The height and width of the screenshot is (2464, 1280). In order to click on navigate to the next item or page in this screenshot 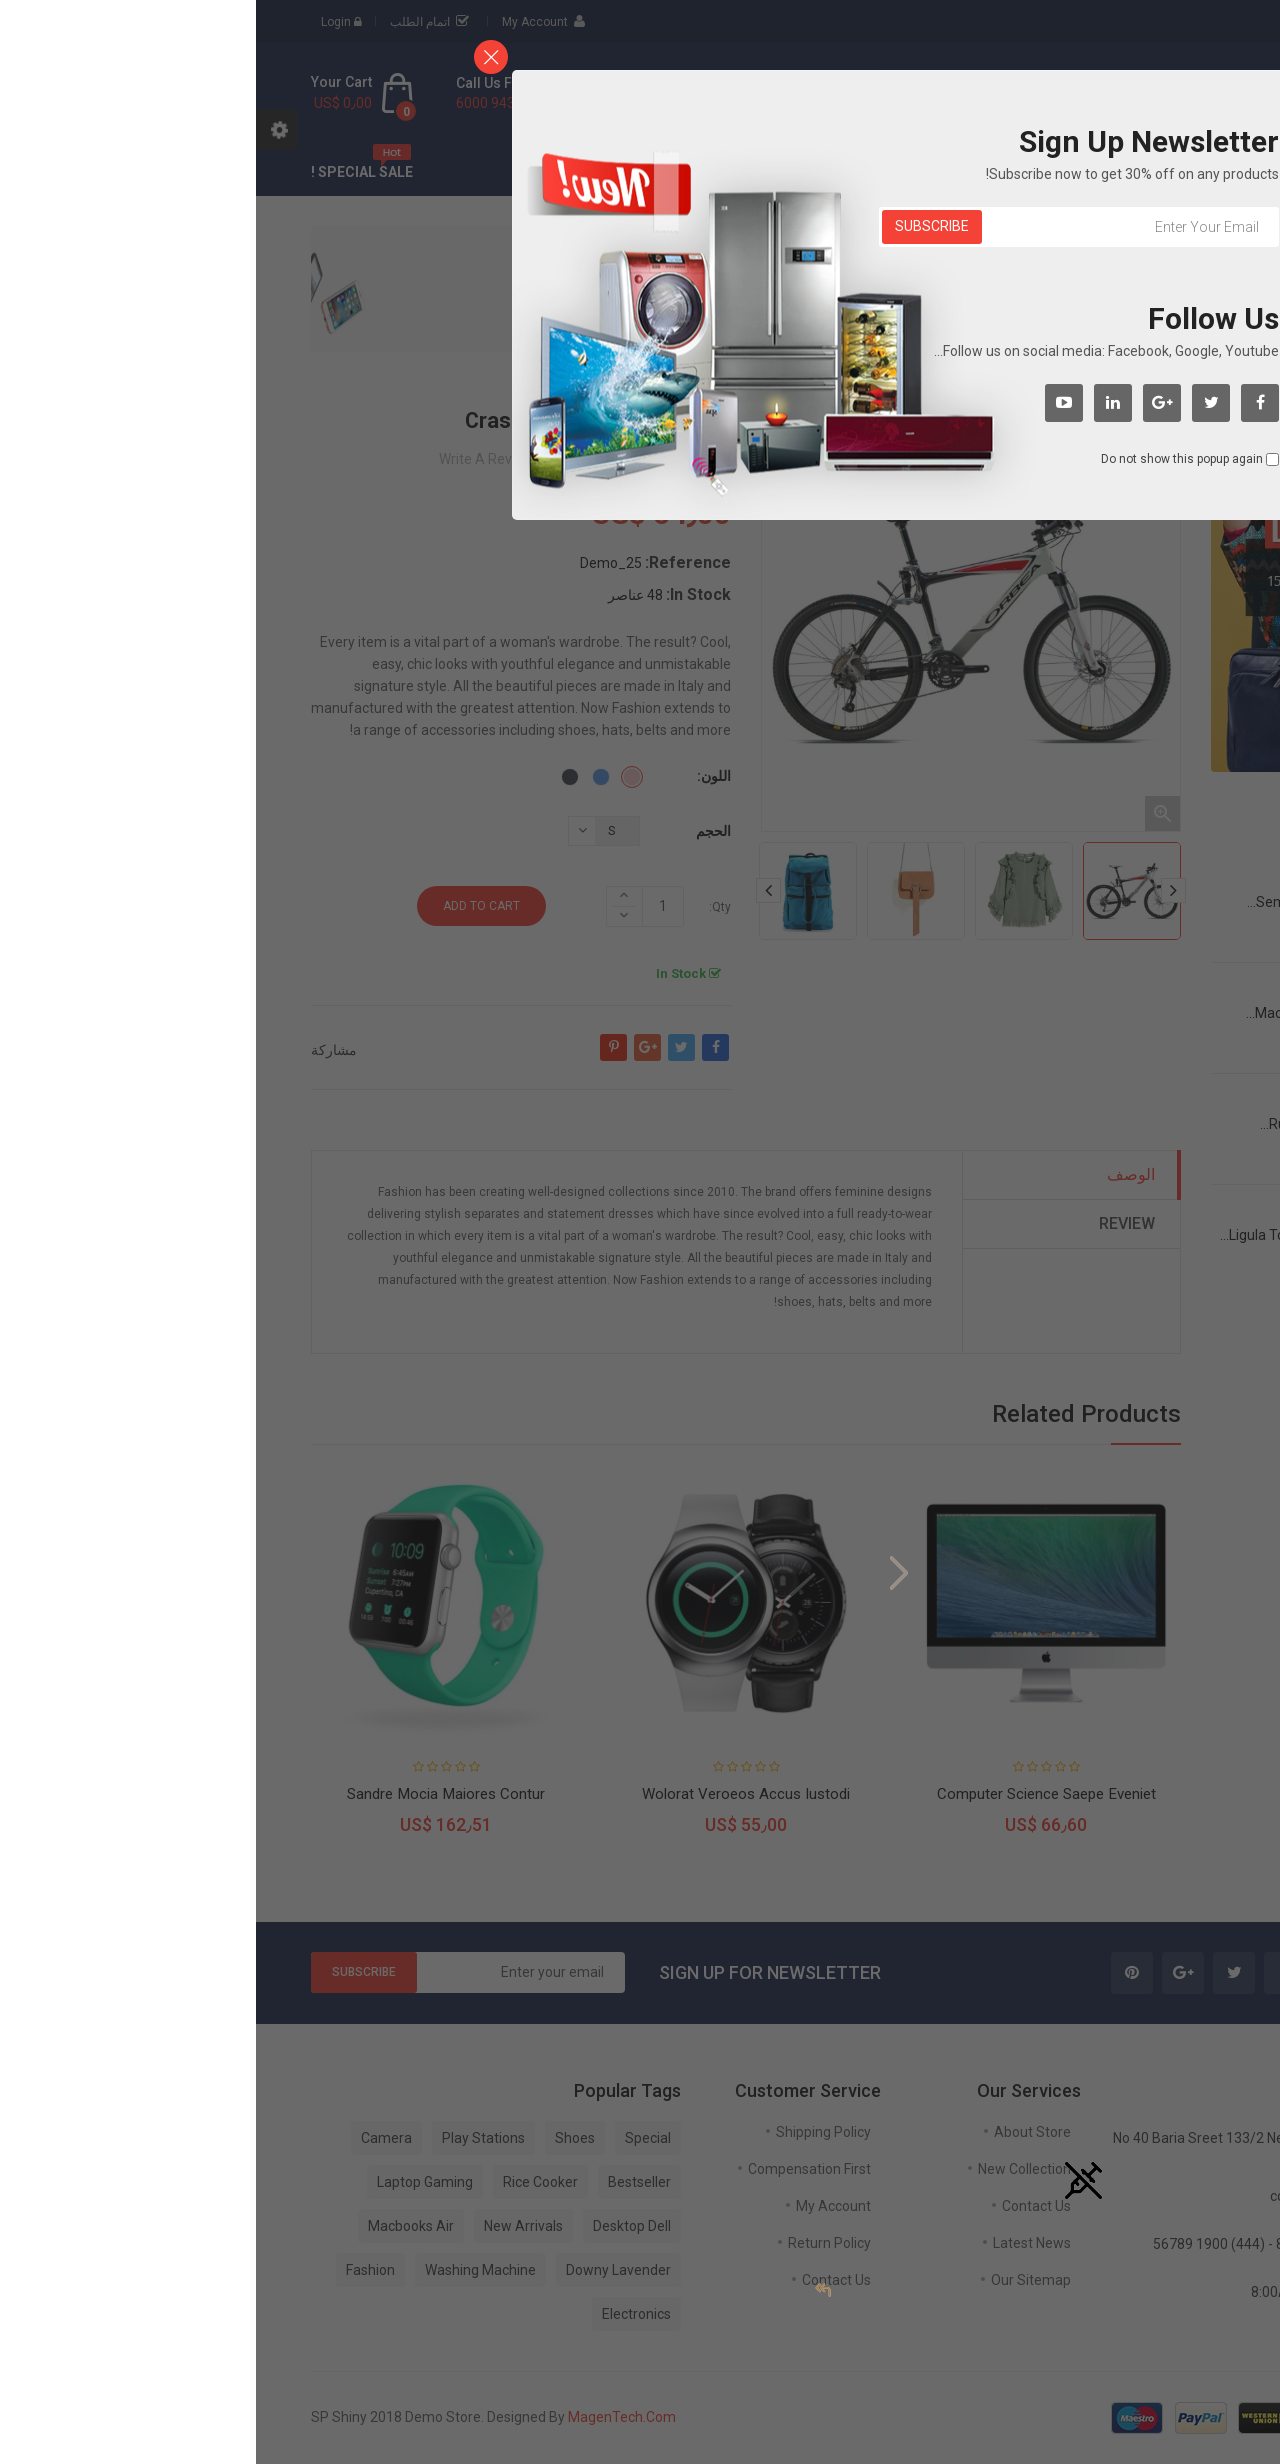, I will do `click(899, 1573)`.